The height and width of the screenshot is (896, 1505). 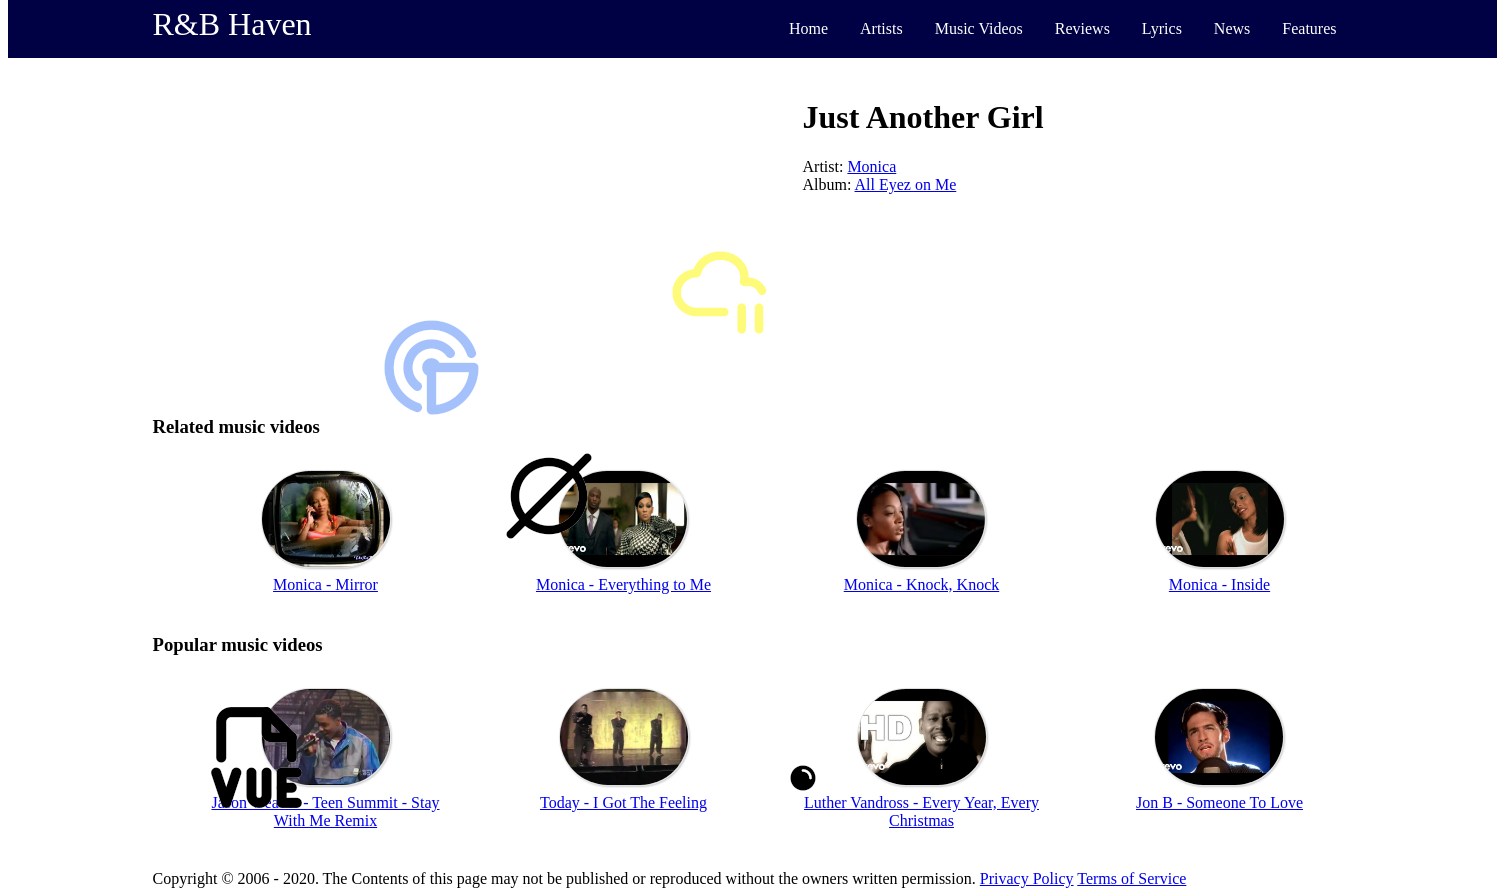 What do you see at coordinates (256, 757) in the screenshot?
I see `vue.js file type indicator` at bounding box center [256, 757].